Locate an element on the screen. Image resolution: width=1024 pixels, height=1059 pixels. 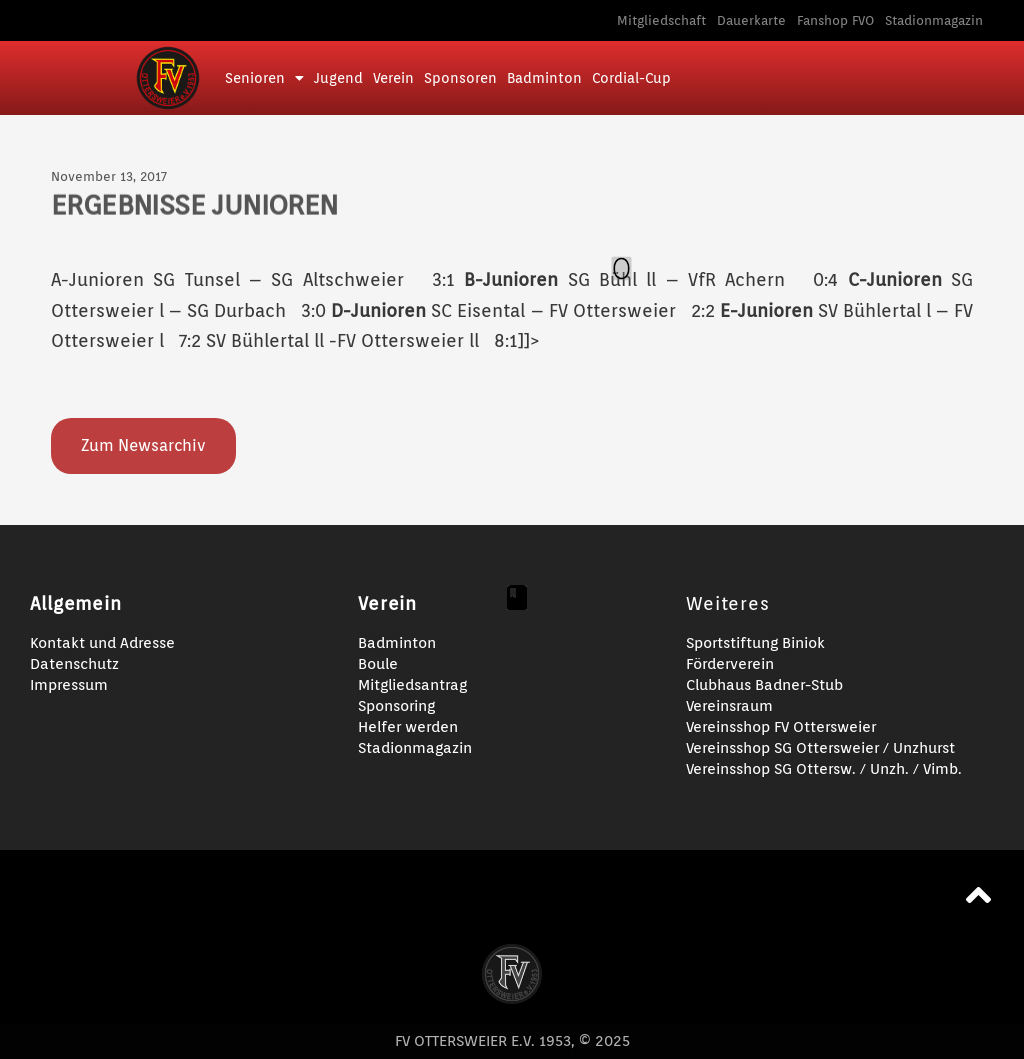
access your bookmarked content is located at coordinates (517, 598).